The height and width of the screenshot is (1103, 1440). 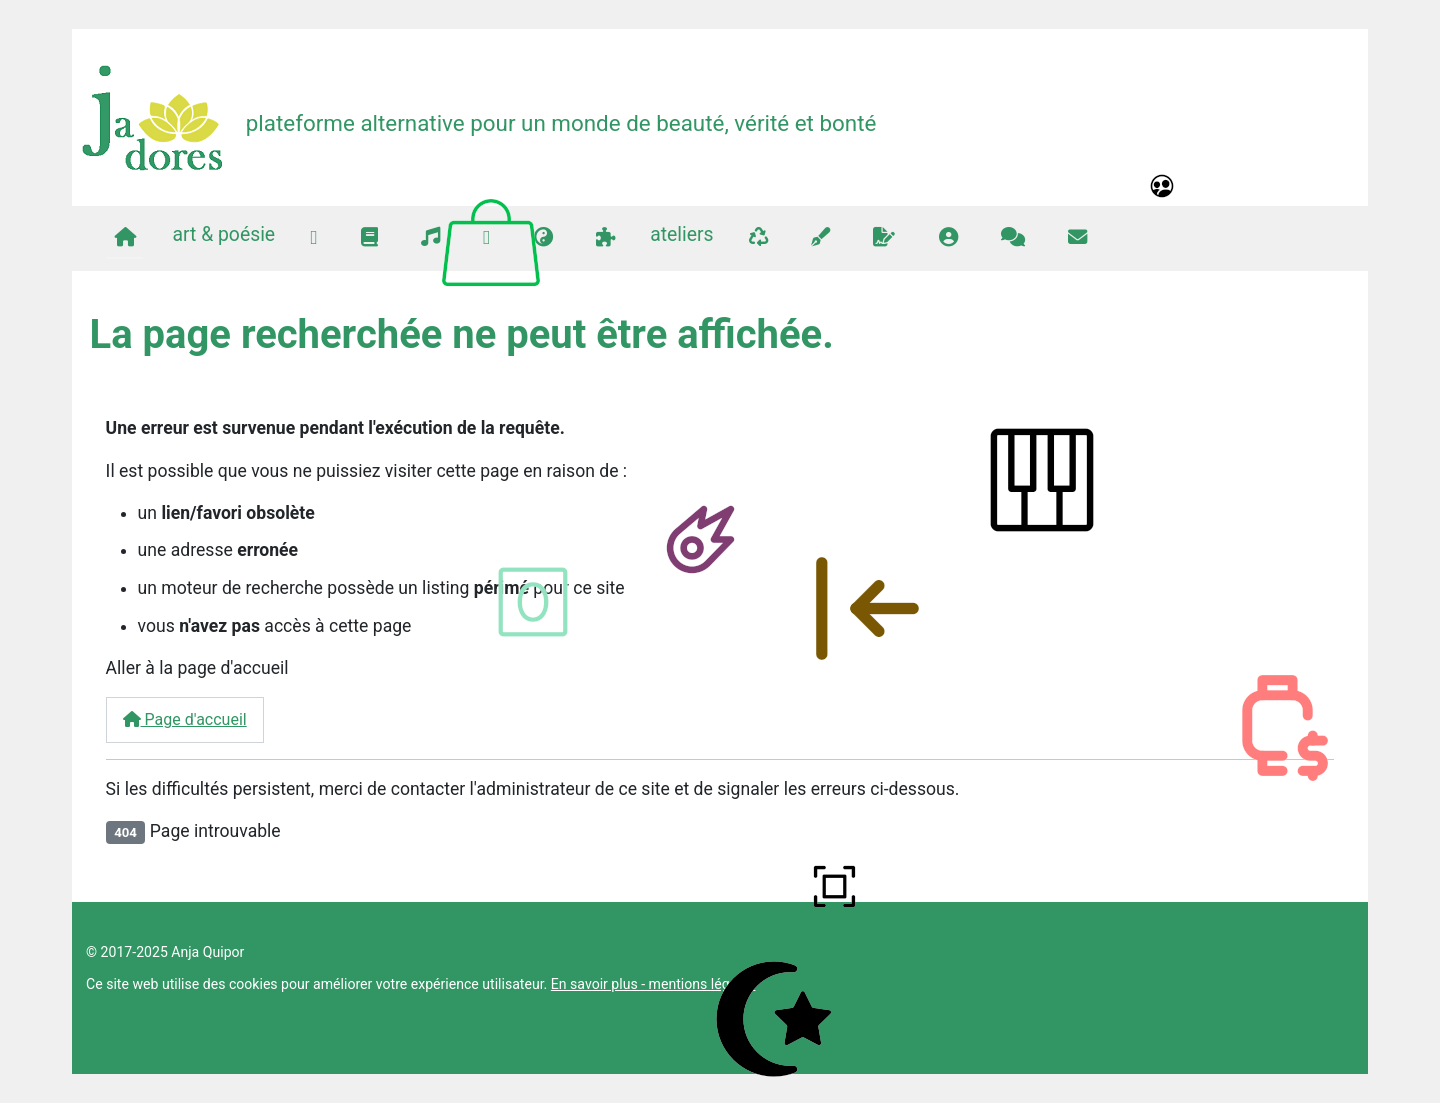 I want to click on indicates a trending or viral item, so click(x=700, y=539).